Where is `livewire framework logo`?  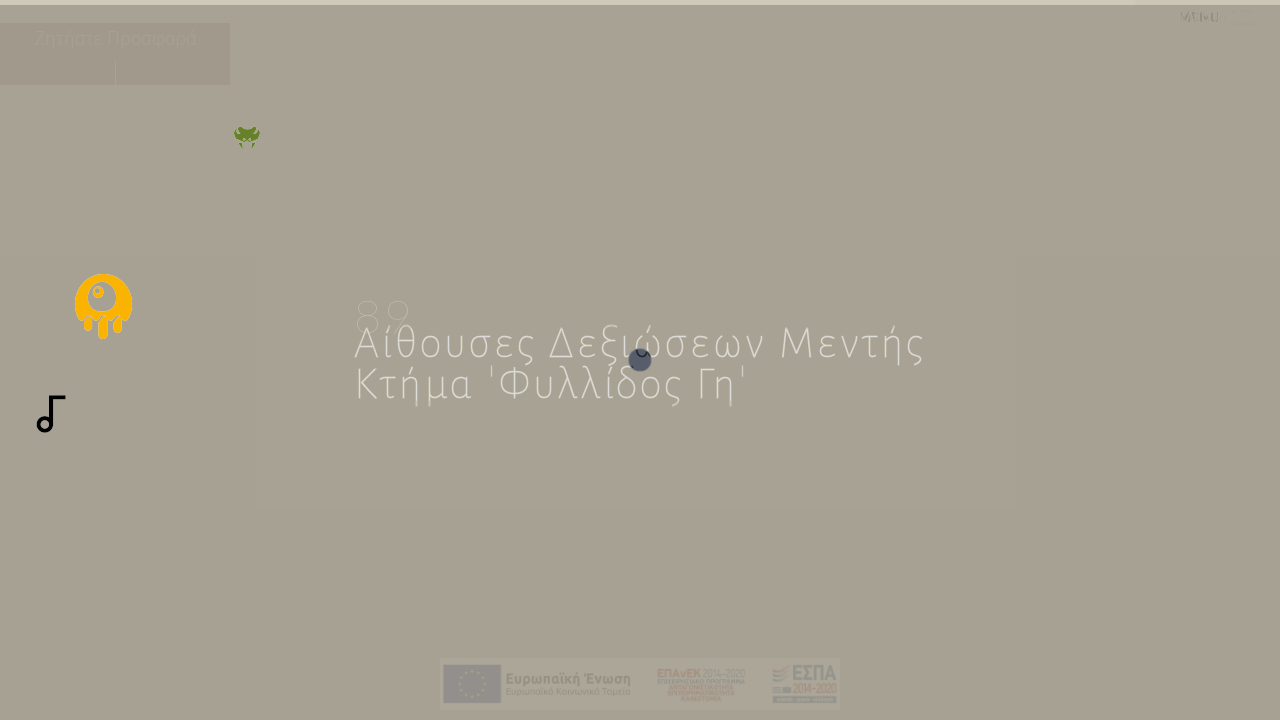
livewire framework logo is located at coordinates (103, 306).